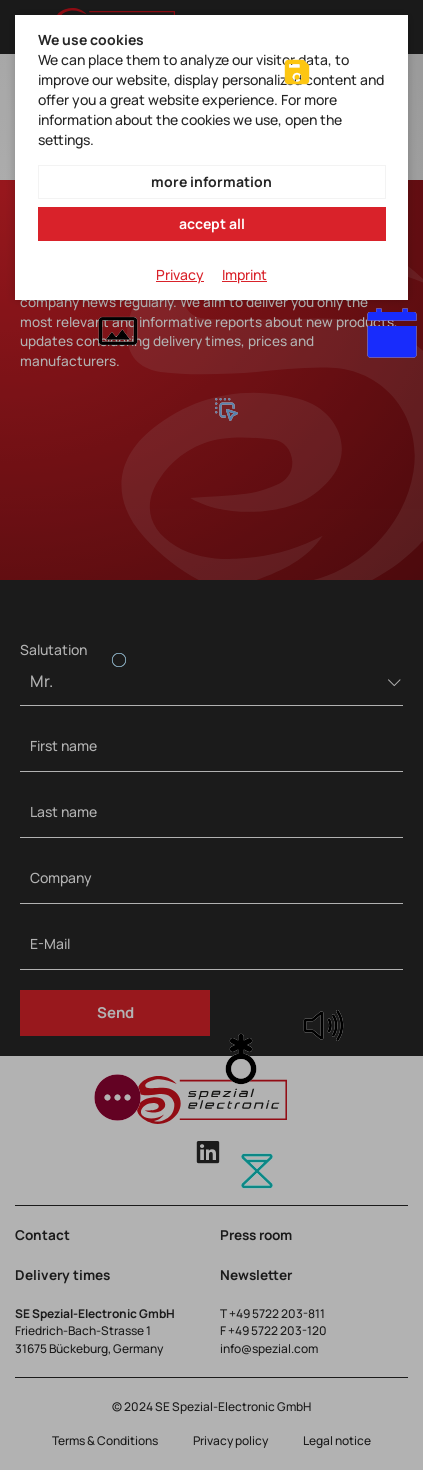 This screenshot has height=1470, width=423. Describe the element at coordinates (118, 331) in the screenshot. I see `view panorama or wide-angle photo` at that location.